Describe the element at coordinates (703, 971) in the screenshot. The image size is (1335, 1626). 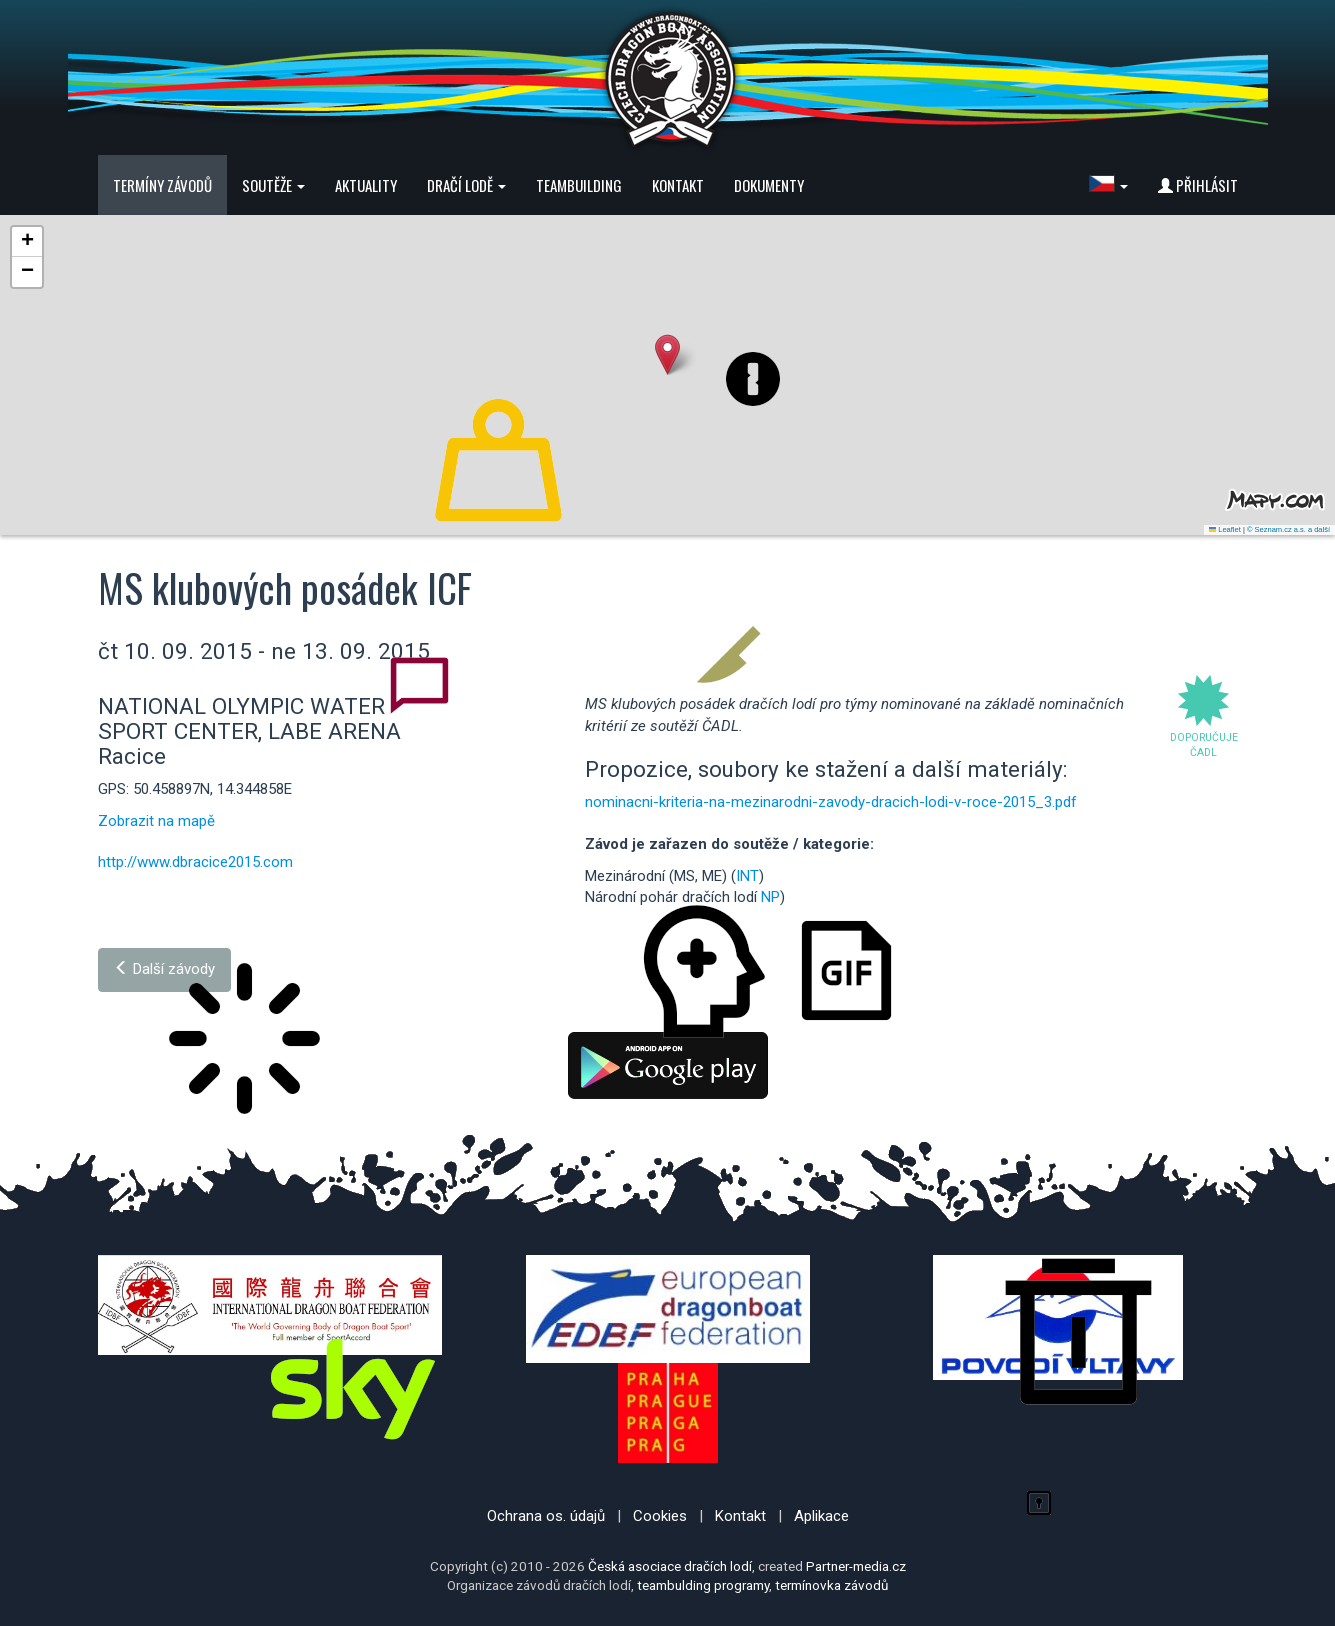
I see `access mental health resources` at that location.